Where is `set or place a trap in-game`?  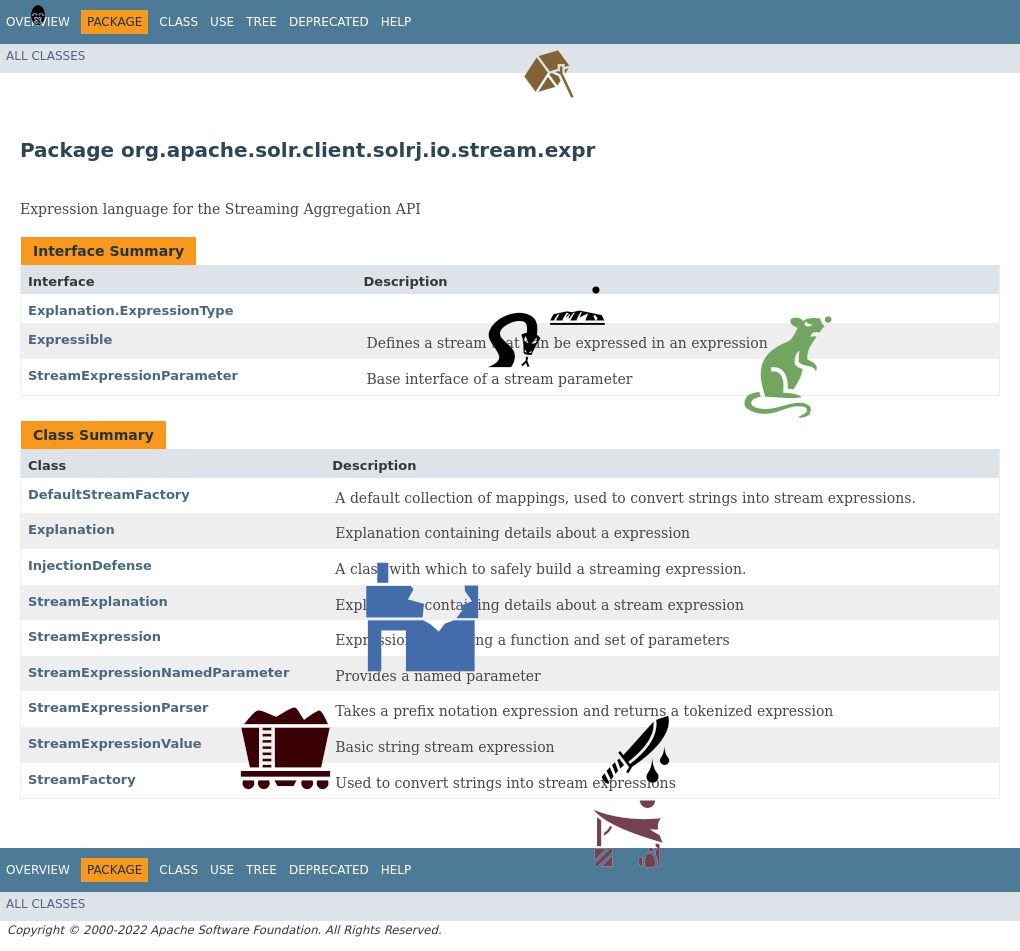 set or place a trap in-game is located at coordinates (549, 74).